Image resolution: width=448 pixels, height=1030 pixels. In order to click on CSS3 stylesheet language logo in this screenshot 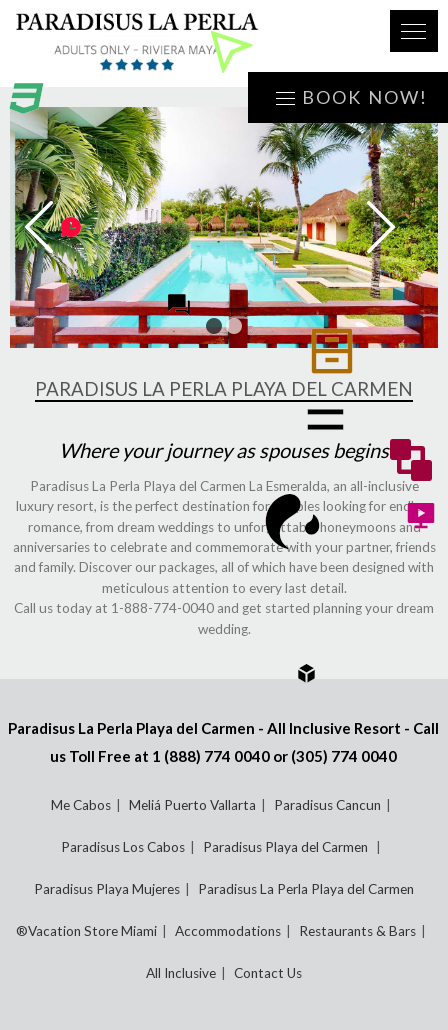, I will do `click(26, 98)`.